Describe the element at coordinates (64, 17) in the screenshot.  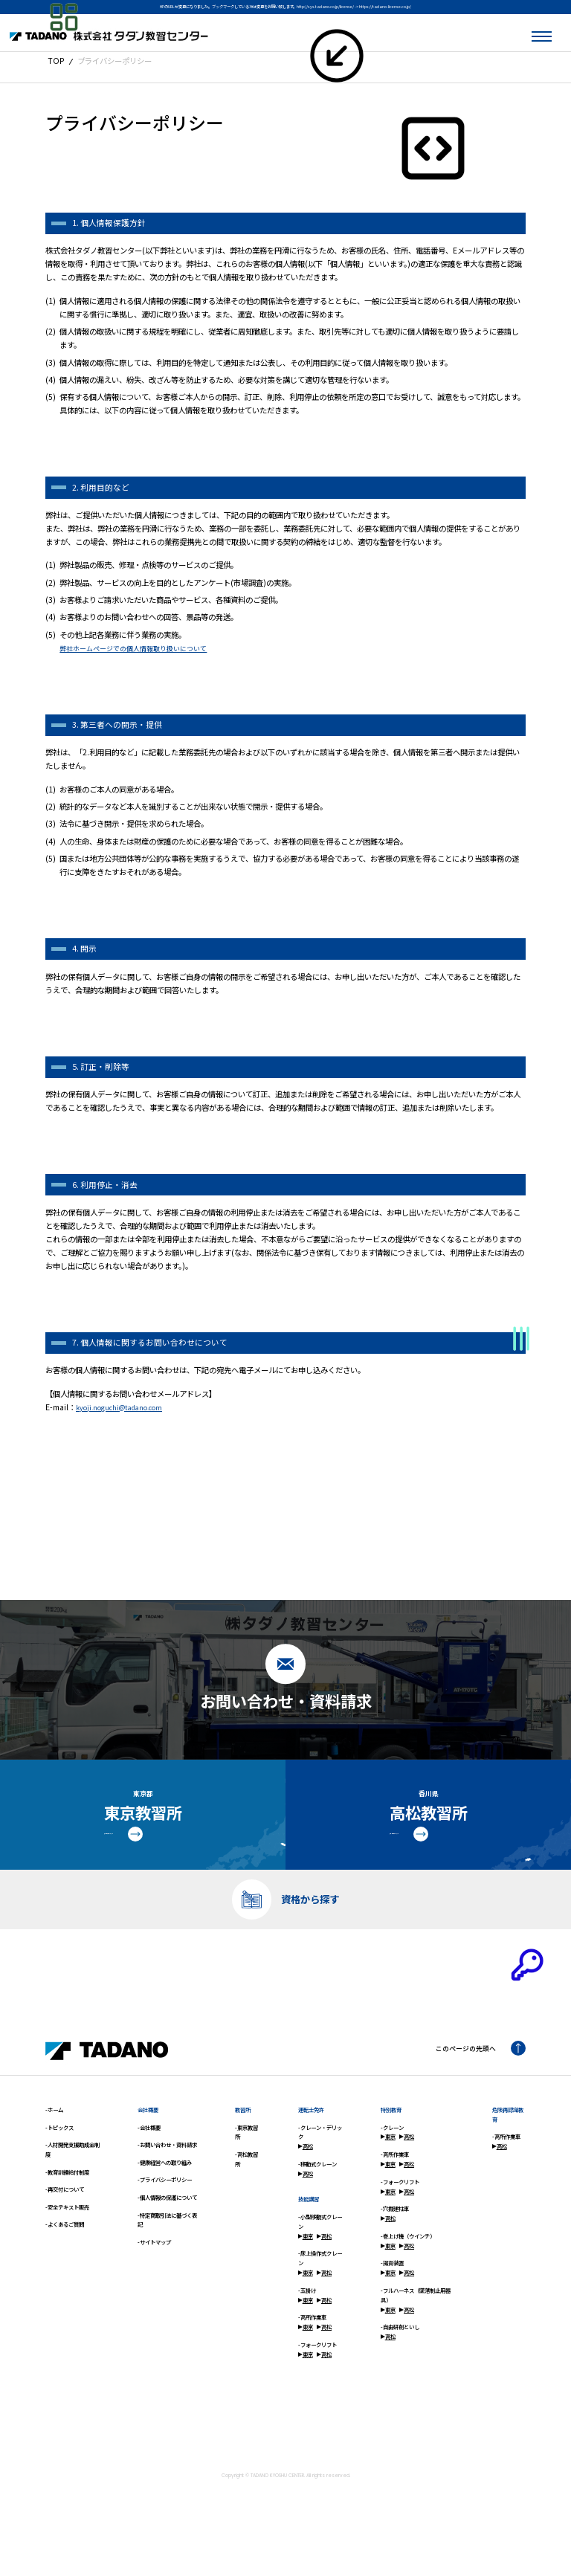
I see `open dashboard view` at that location.